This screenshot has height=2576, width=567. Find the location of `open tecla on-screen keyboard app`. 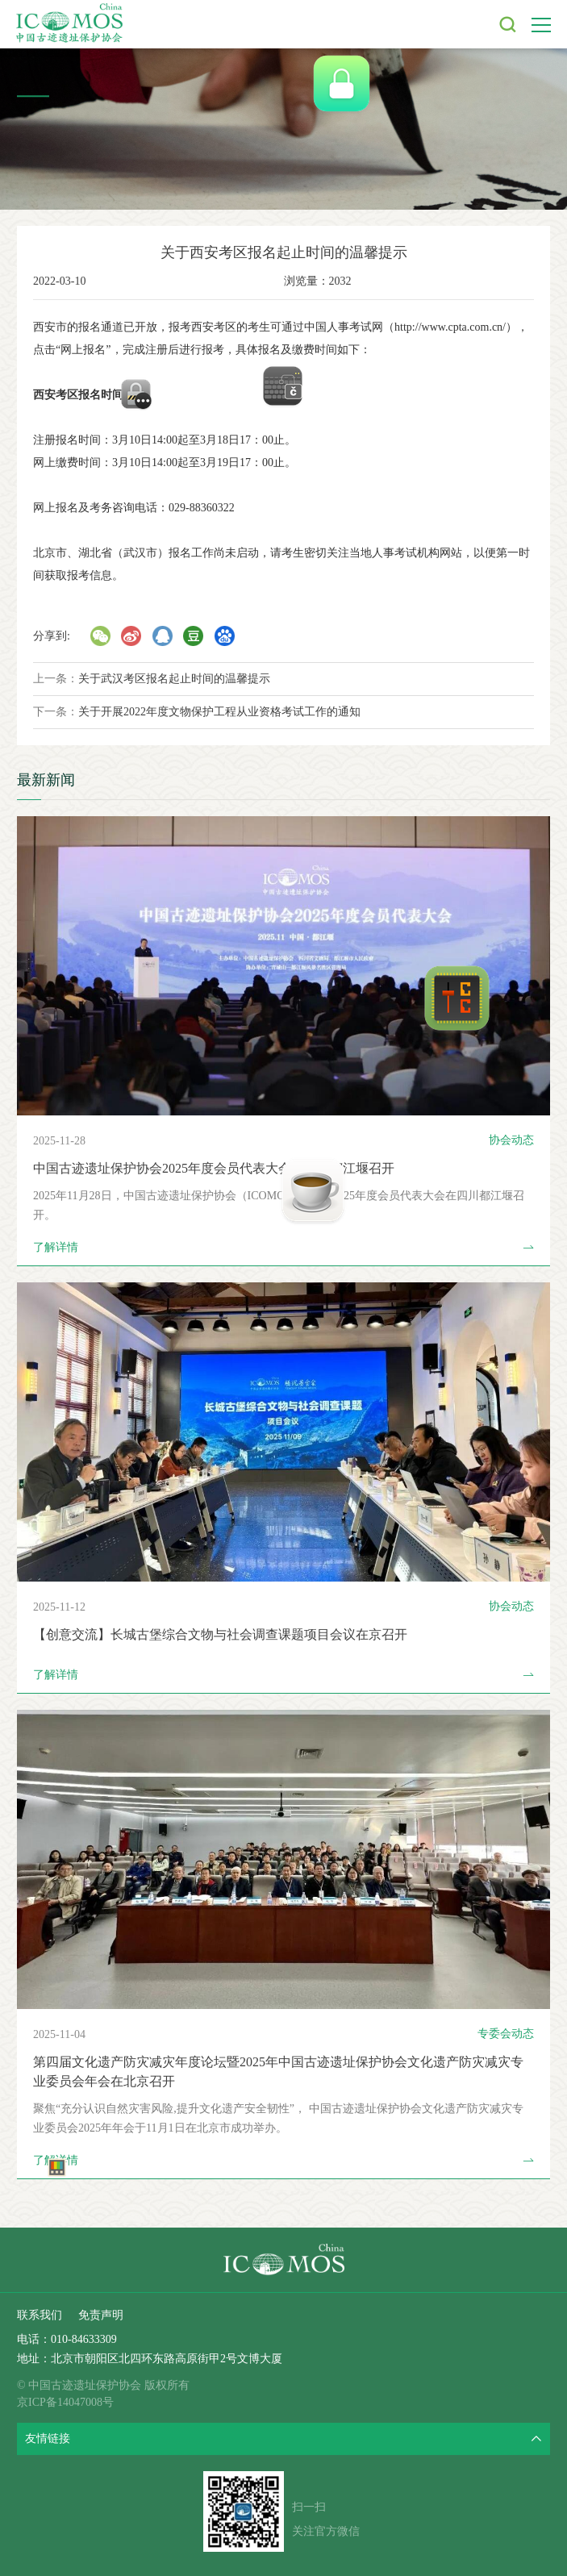

open tecla on-screen keyboard app is located at coordinates (282, 386).